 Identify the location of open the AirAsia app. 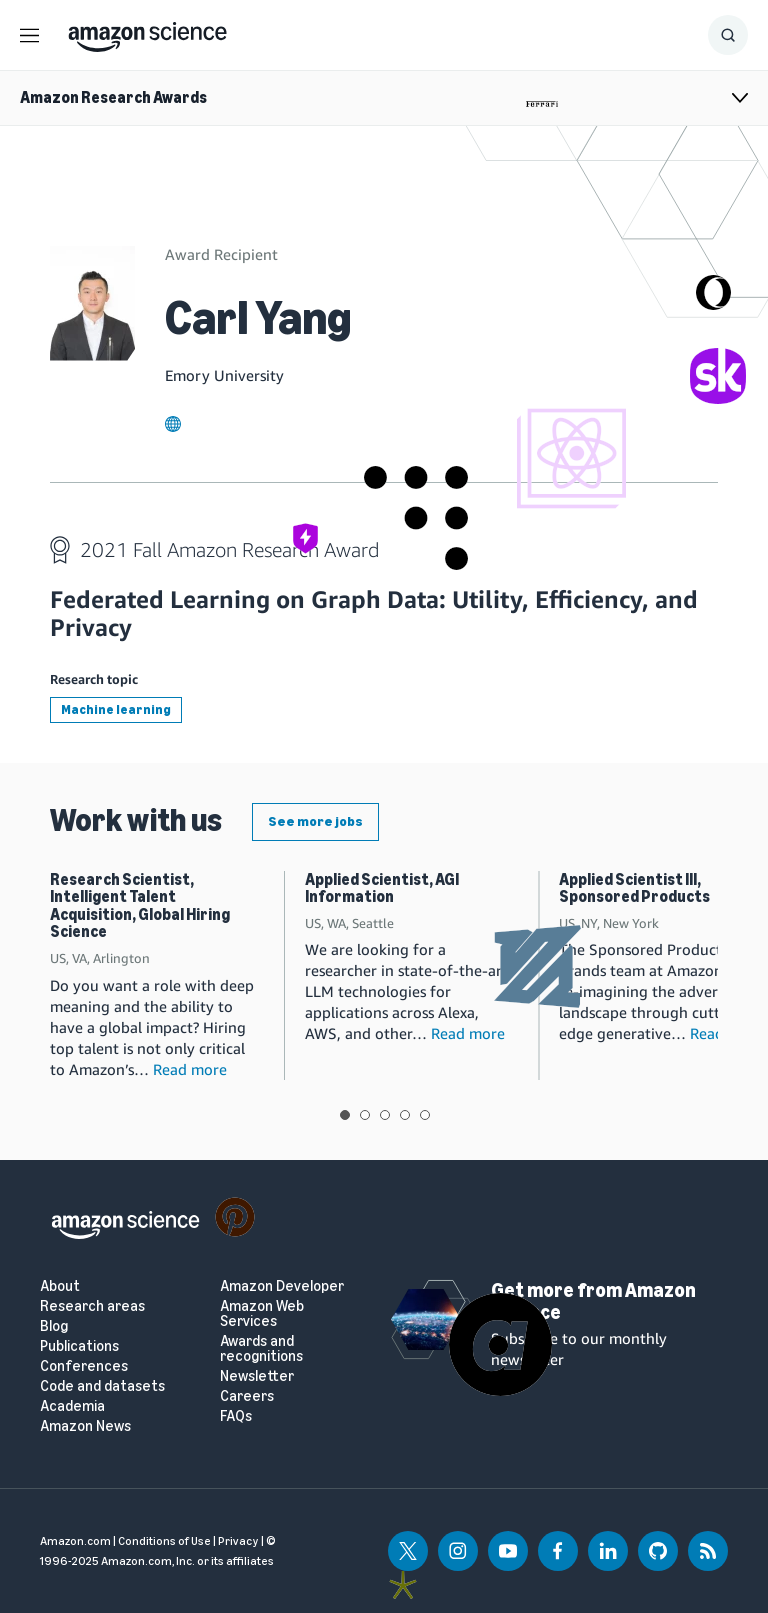
(500, 1344).